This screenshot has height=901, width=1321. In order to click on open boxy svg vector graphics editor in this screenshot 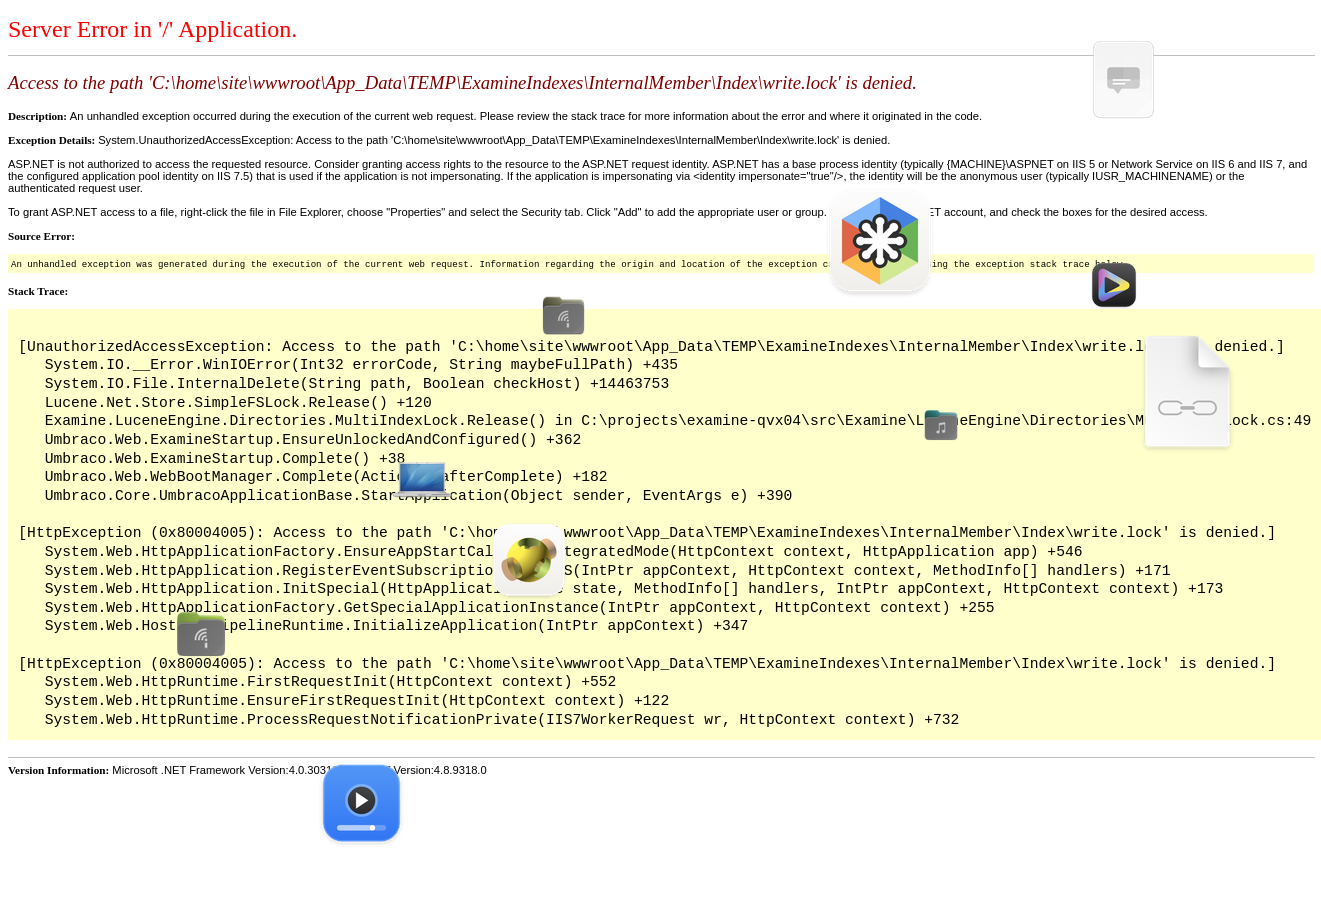, I will do `click(880, 241)`.